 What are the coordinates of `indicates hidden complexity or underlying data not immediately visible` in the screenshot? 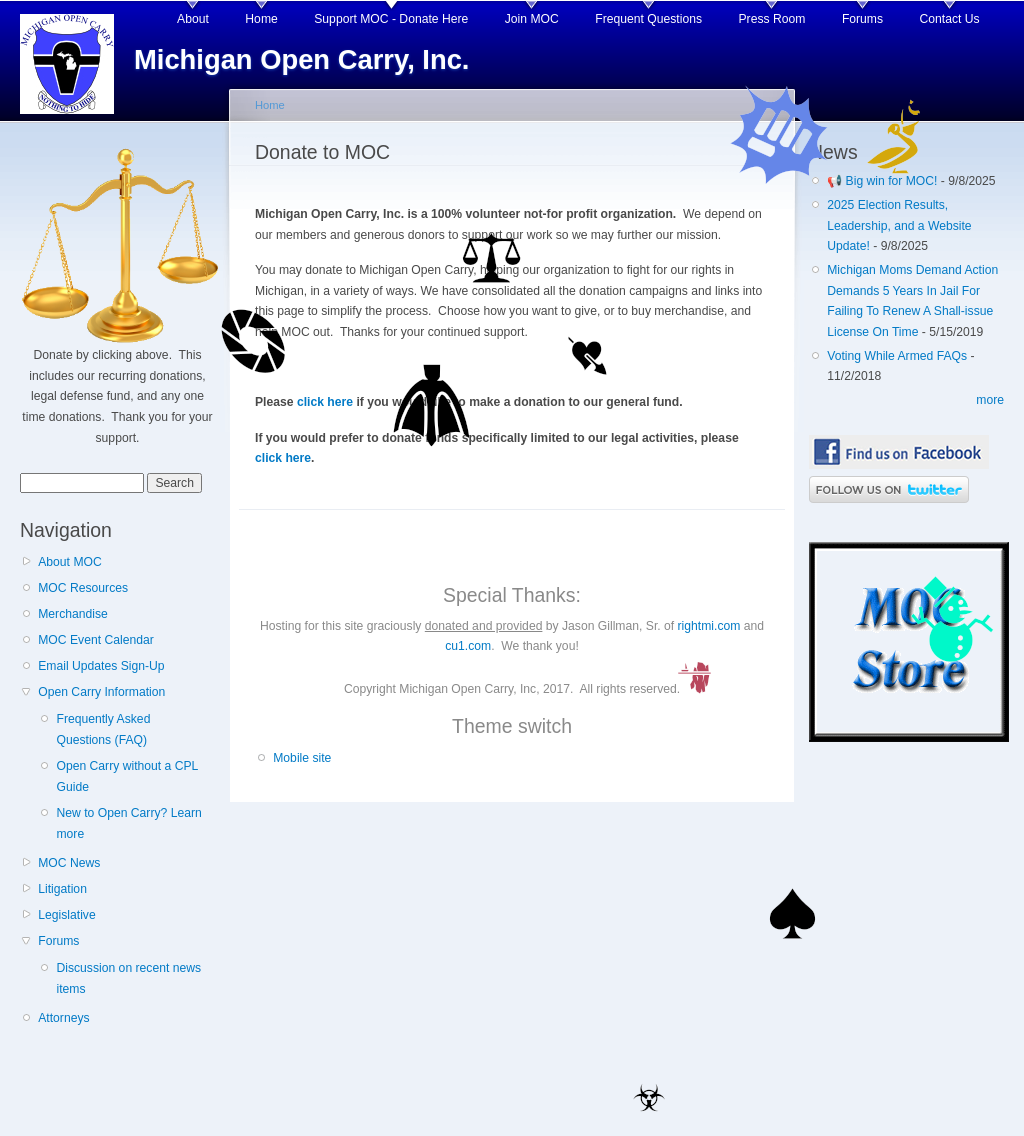 It's located at (694, 677).